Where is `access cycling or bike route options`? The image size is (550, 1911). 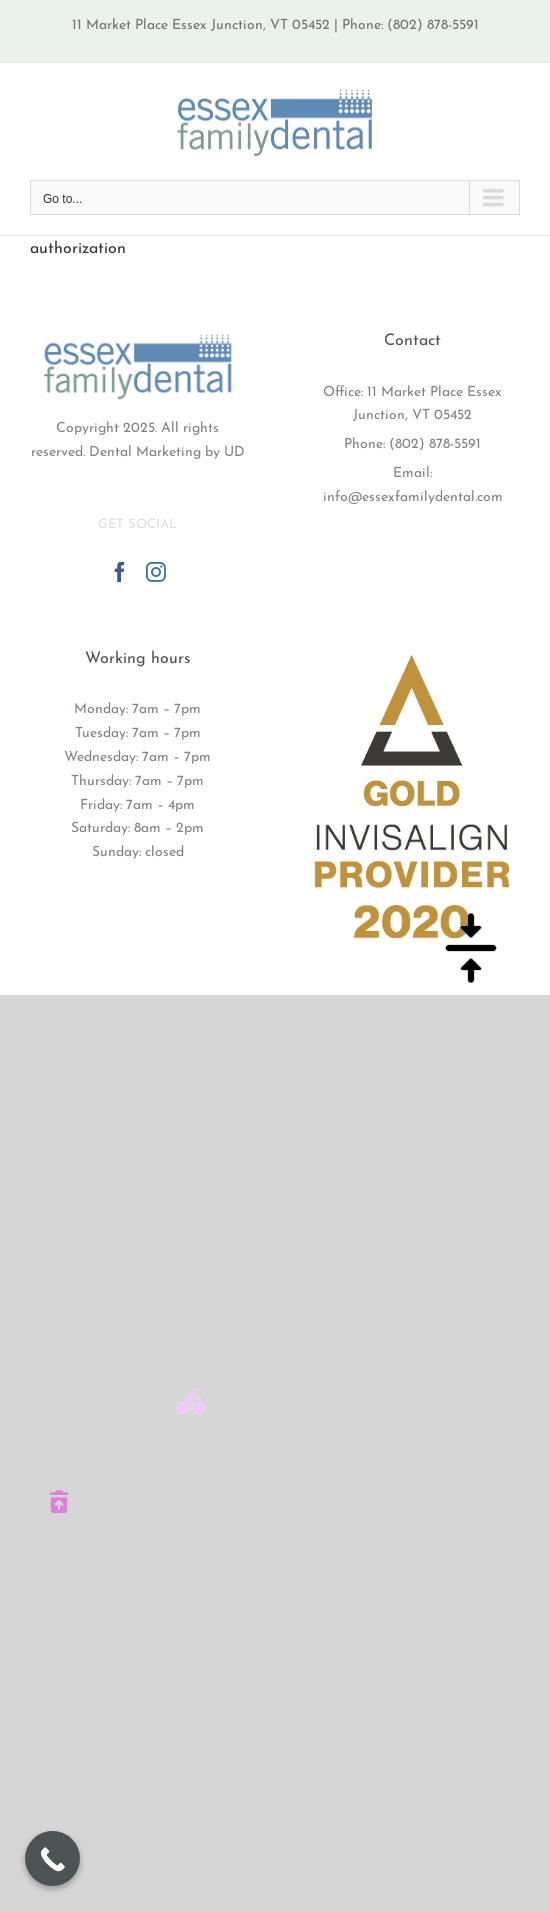 access cycling or bike route options is located at coordinates (191, 1401).